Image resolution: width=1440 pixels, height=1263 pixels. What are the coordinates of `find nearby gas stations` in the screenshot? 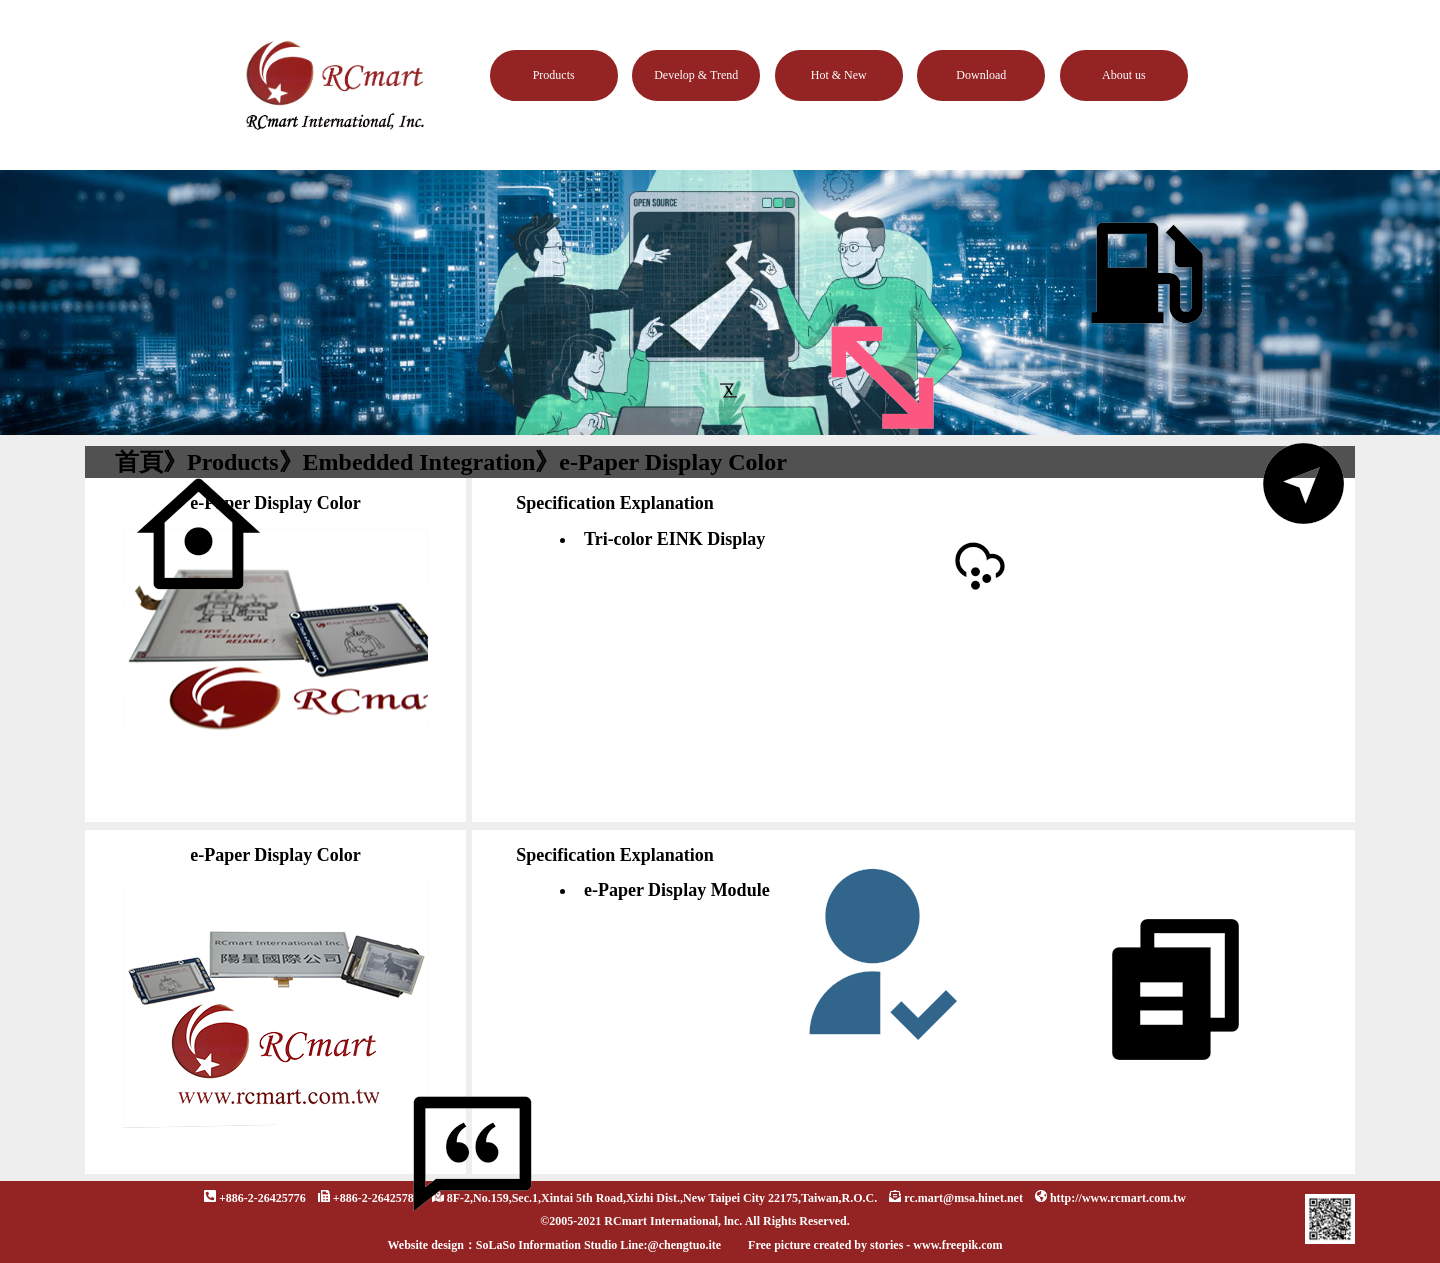 It's located at (1147, 273).